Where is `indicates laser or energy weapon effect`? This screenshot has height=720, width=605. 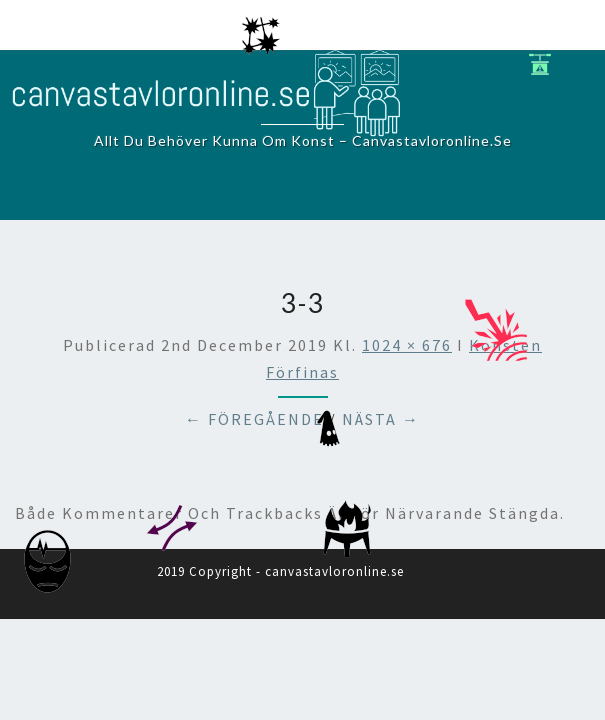 indicates laser or energy weapon effect is located at coordinates (261, 36).